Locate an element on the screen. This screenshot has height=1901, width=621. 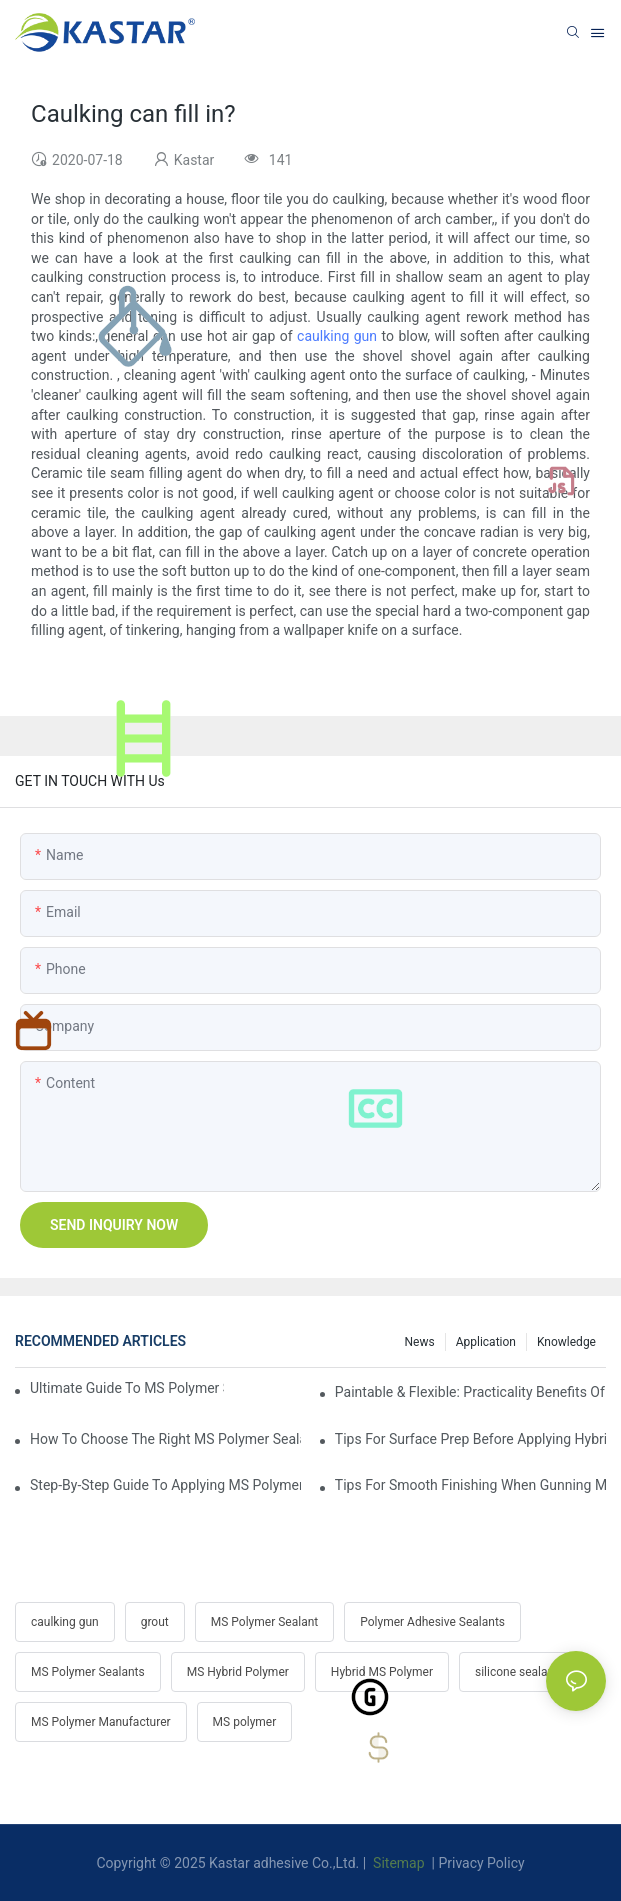
enable closed captions for video content is located at coordinates (375, 1108).